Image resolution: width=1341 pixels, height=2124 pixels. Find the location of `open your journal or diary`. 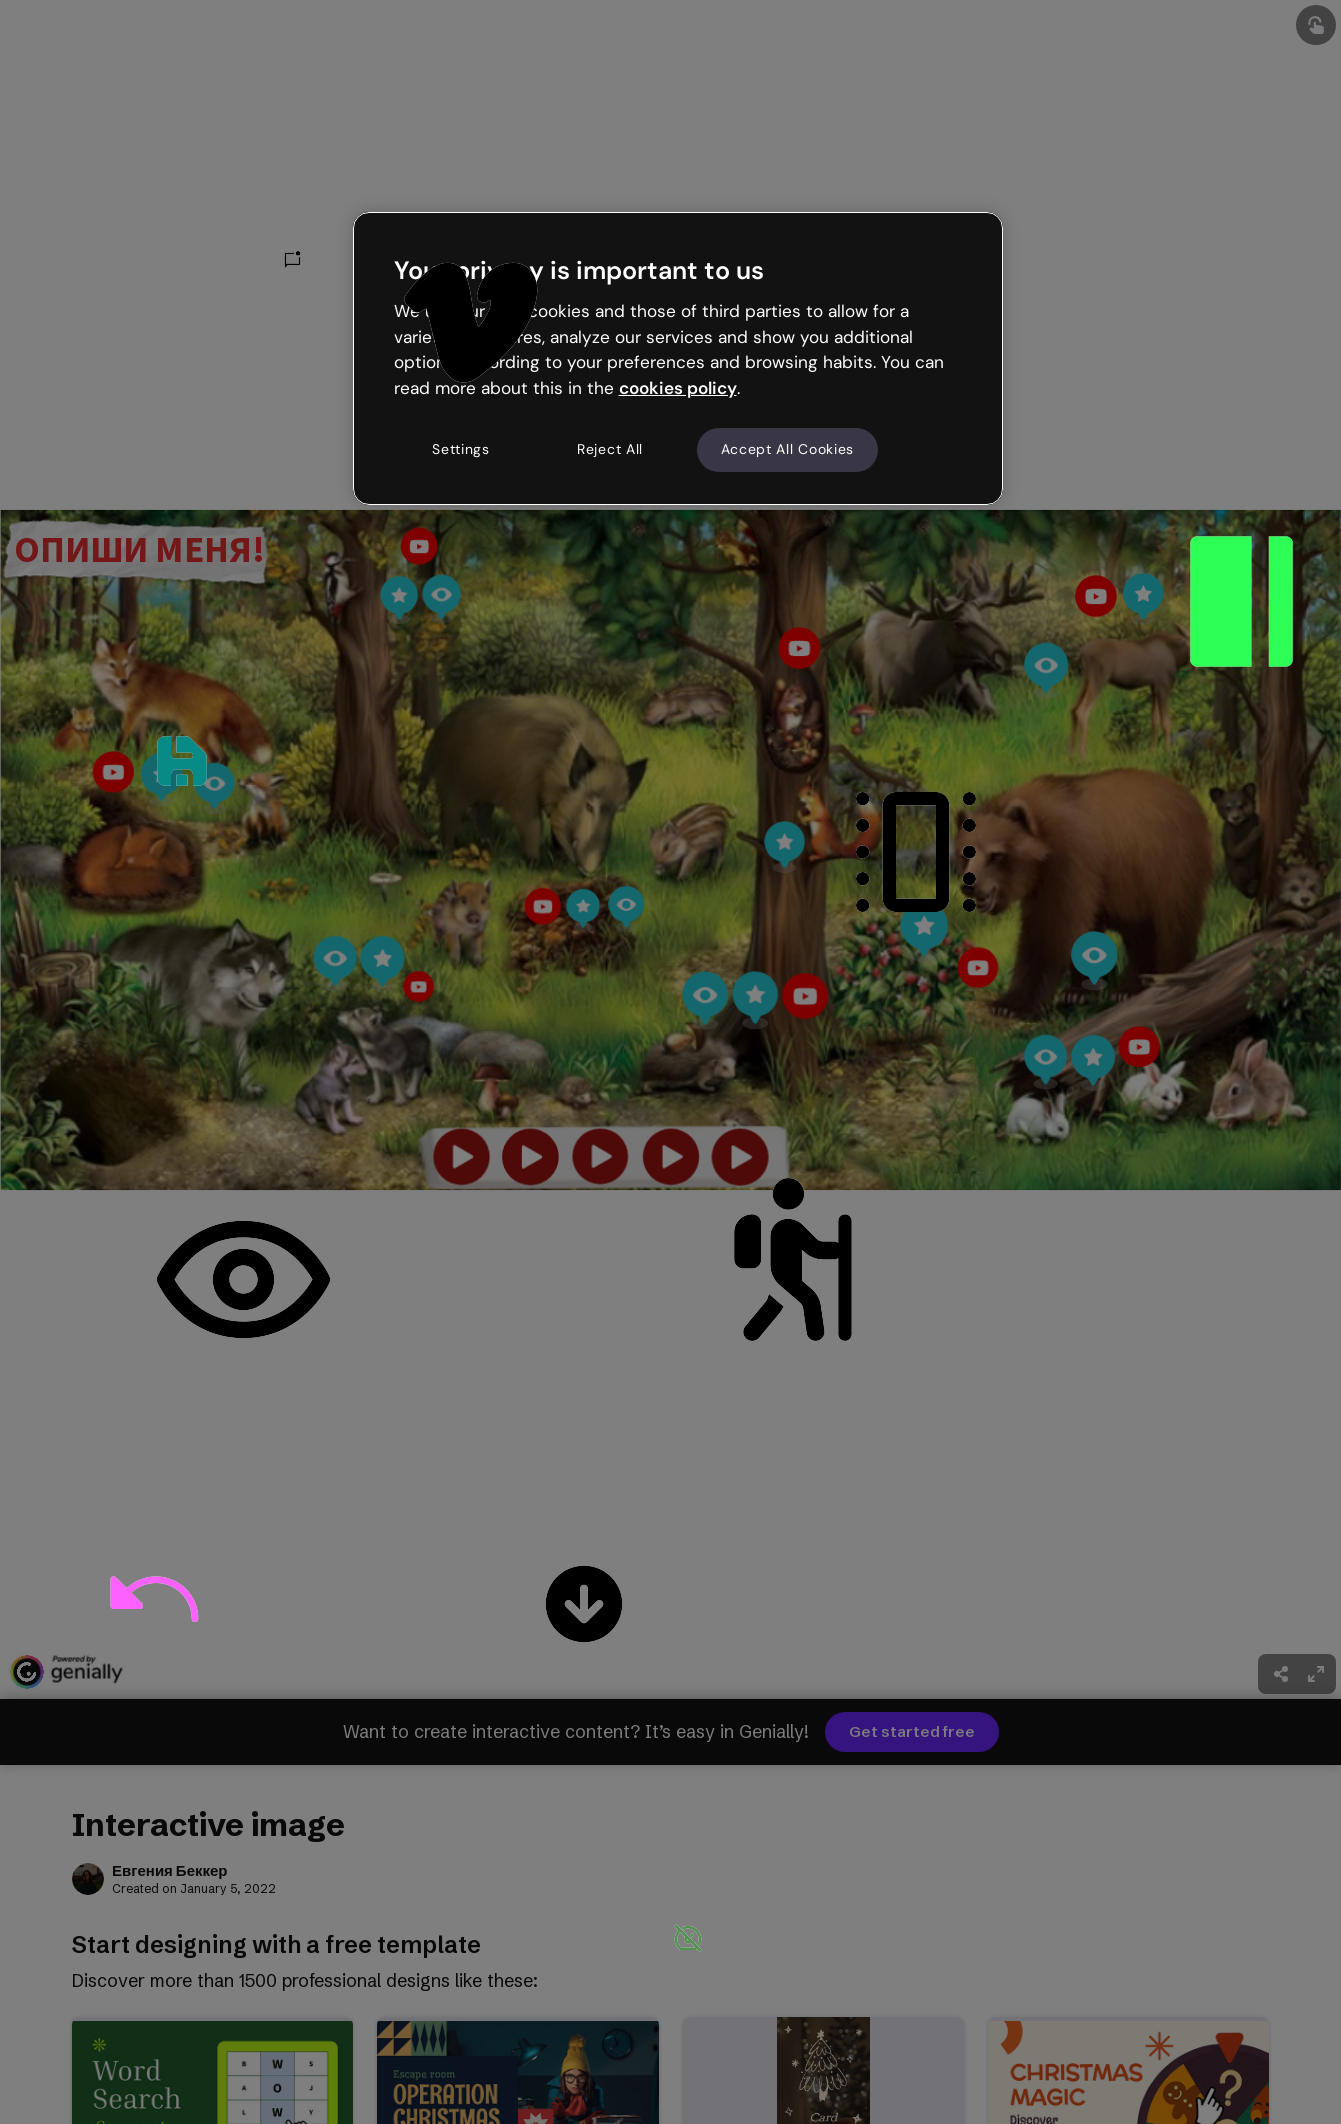

open your journal or diary is located at coordinates (1241, 601).